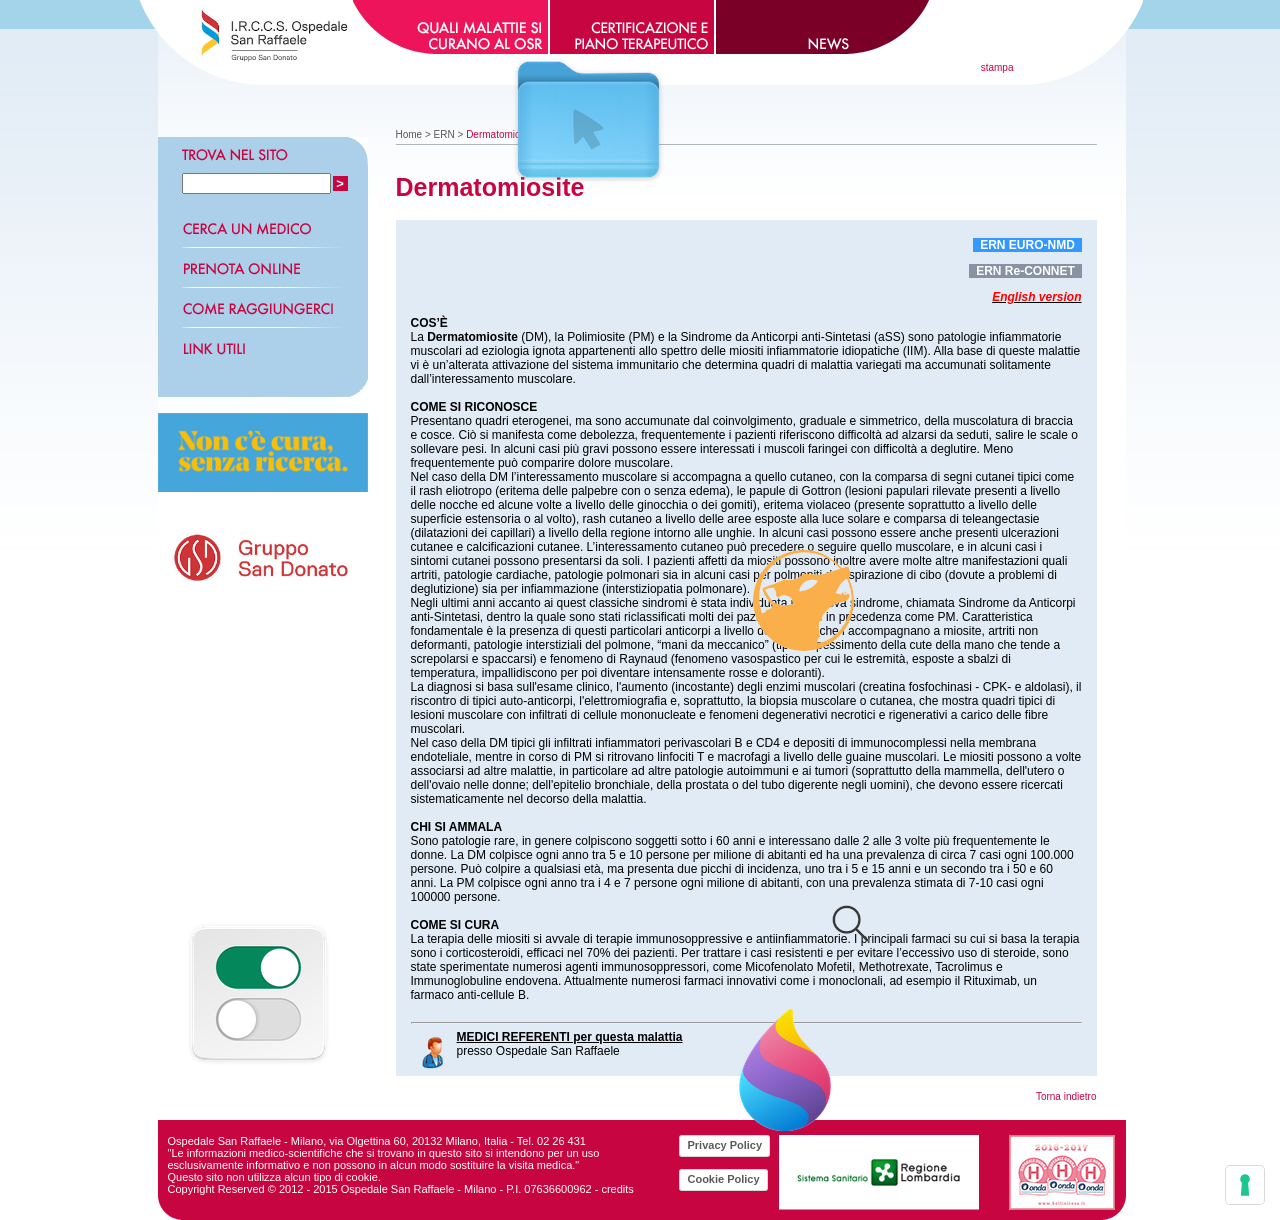 The height and width of the screenshot is (1220, 1280). Describe the element at coordinates (850, 923) in the screenshot. I see `search system preferences or settings` at that location.